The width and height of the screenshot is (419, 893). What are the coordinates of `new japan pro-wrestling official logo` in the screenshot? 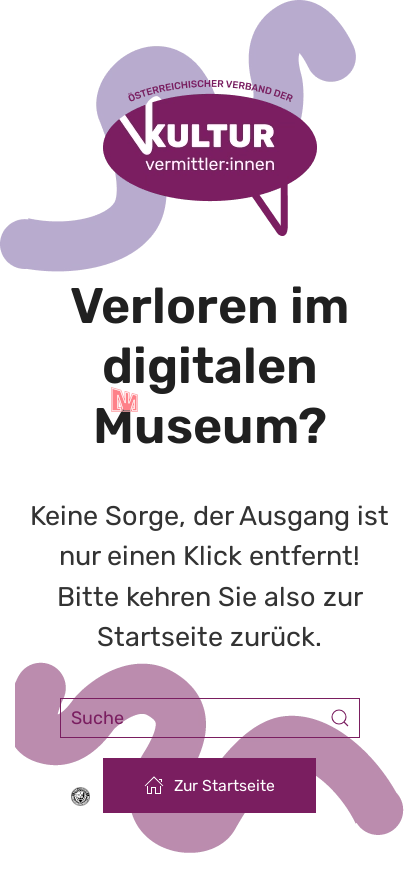 It's located at (80, 796).